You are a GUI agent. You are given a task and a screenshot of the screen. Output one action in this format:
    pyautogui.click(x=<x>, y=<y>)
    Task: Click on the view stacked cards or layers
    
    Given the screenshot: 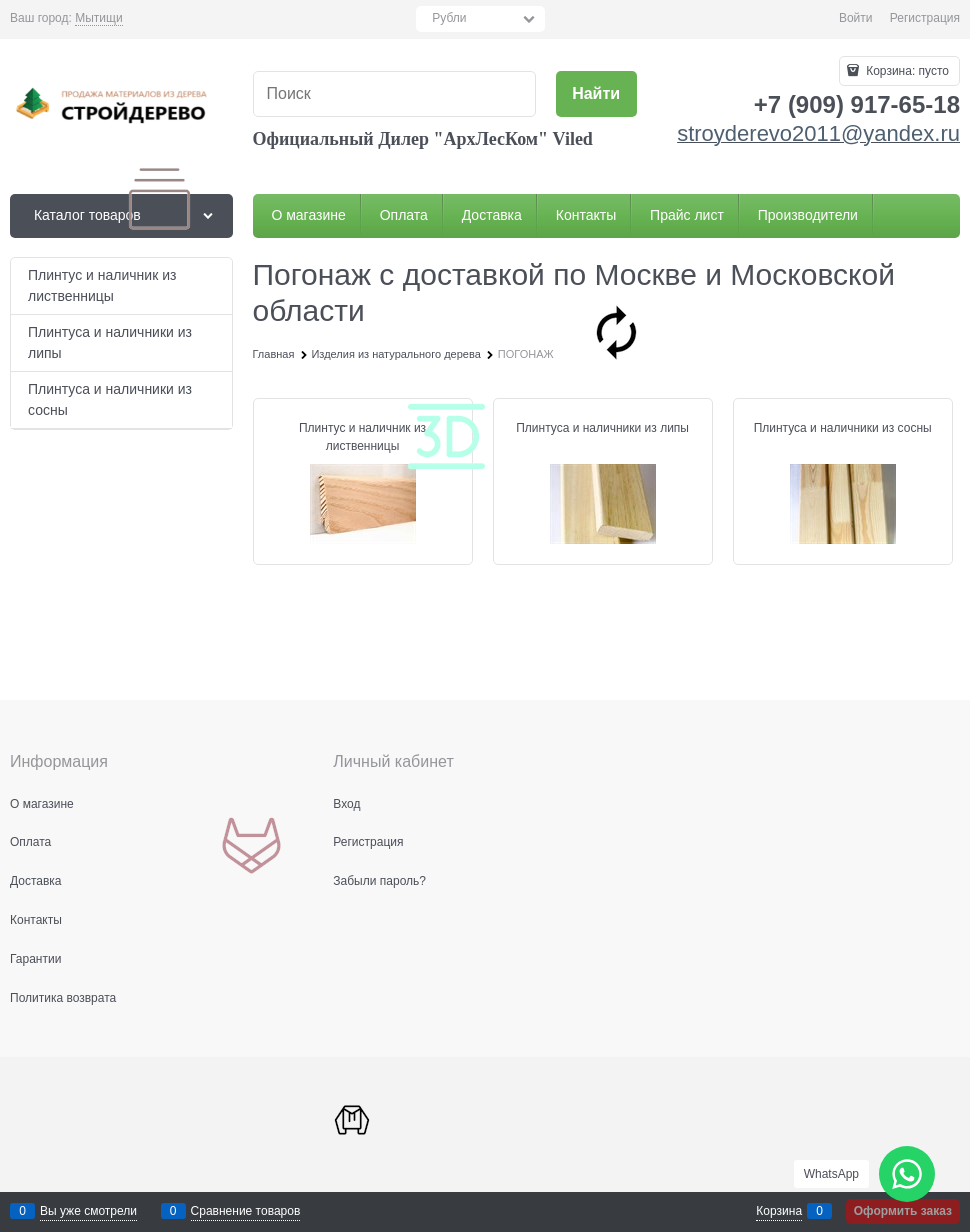 What is the action you would take?
    pyautogui.click(x=159, y=201)
    